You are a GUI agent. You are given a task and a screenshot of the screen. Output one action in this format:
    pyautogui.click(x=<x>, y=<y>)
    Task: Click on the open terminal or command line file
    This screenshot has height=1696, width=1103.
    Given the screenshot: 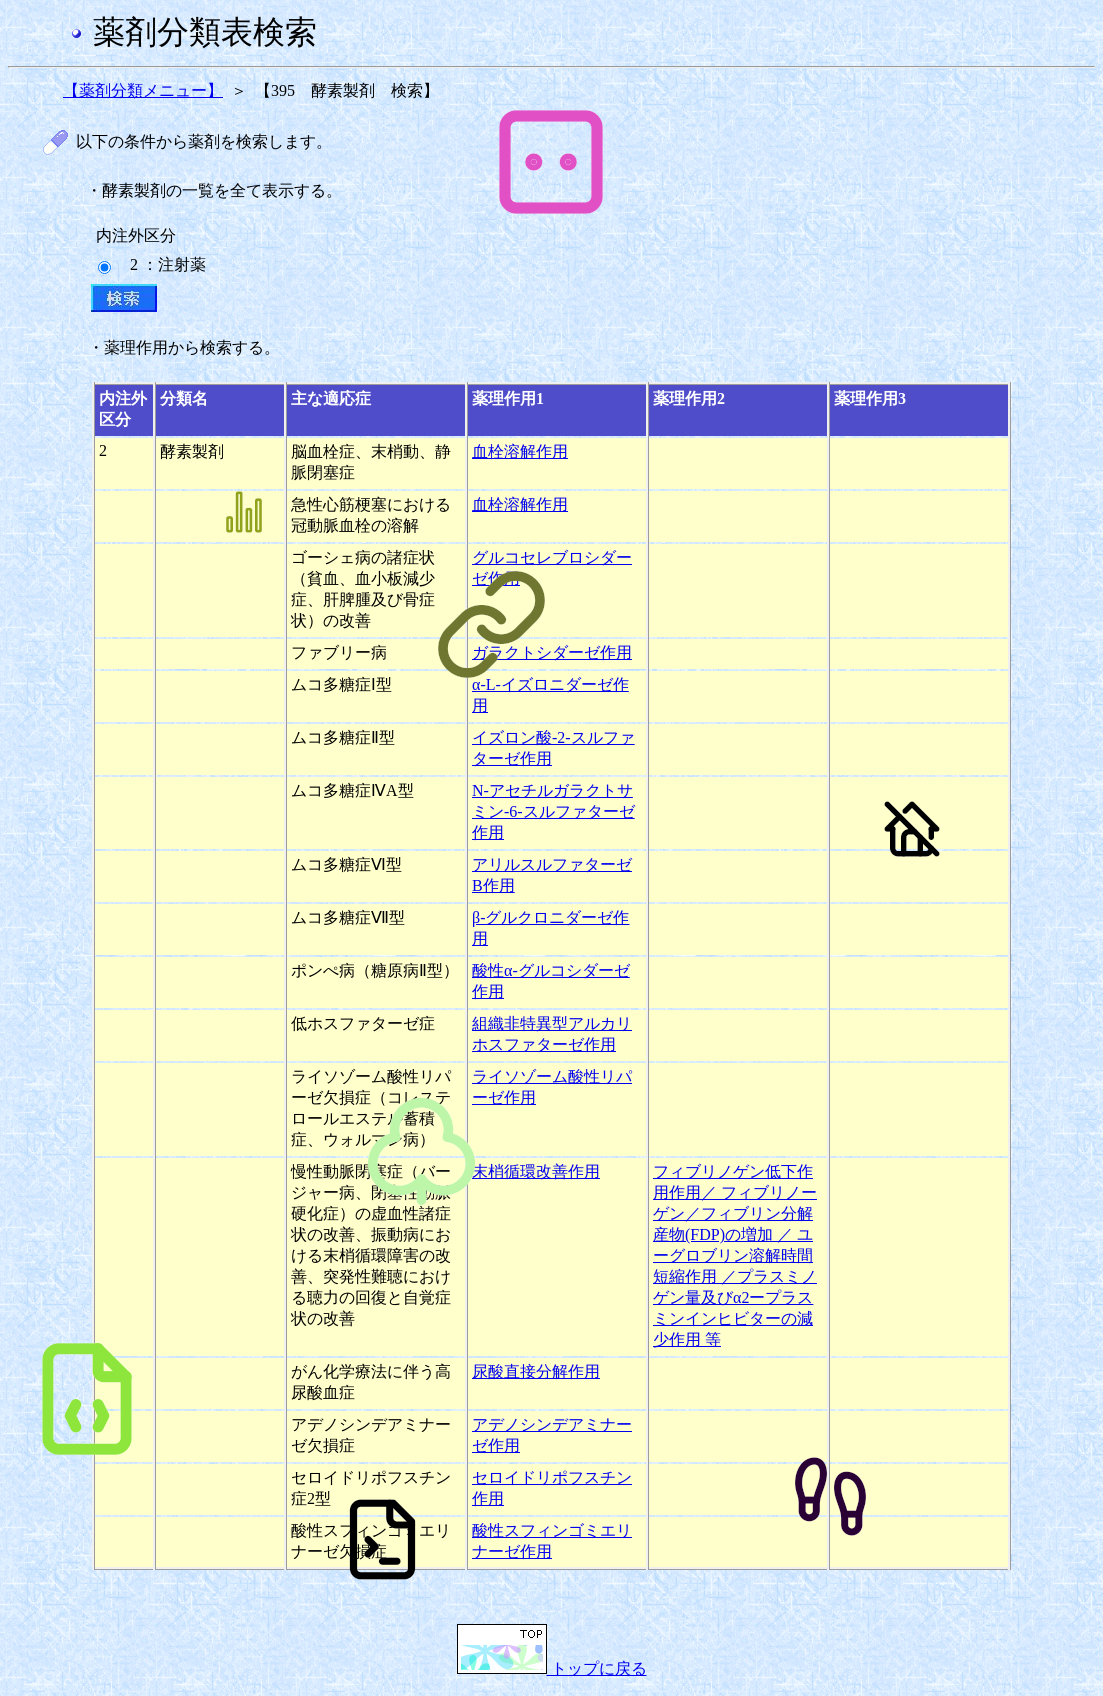 What is the action you would take?
    pyautogui.click(x=382, y=1539)
    